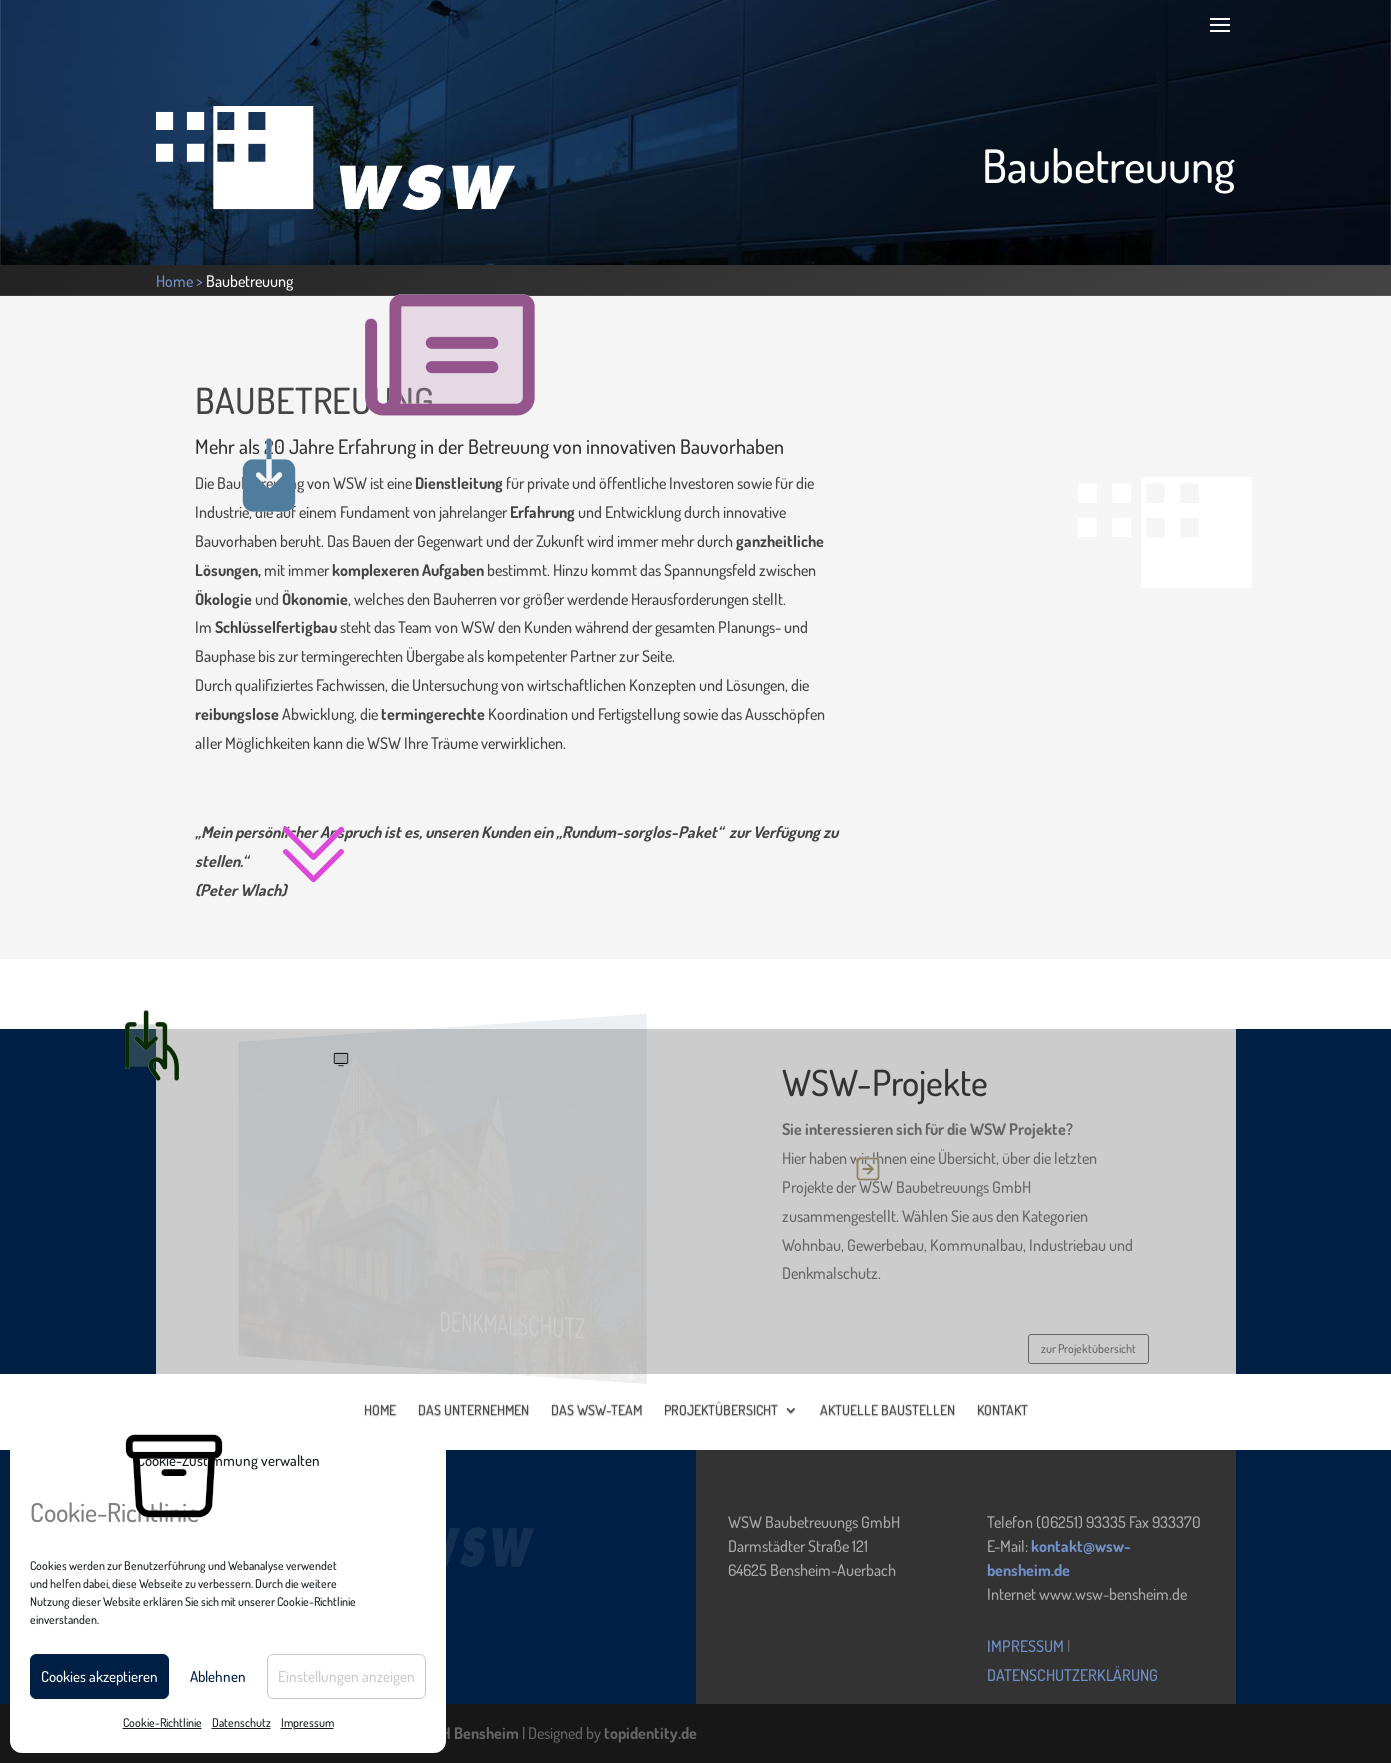  I want to click on proceed to the next step or screen, so click(868, 1169).